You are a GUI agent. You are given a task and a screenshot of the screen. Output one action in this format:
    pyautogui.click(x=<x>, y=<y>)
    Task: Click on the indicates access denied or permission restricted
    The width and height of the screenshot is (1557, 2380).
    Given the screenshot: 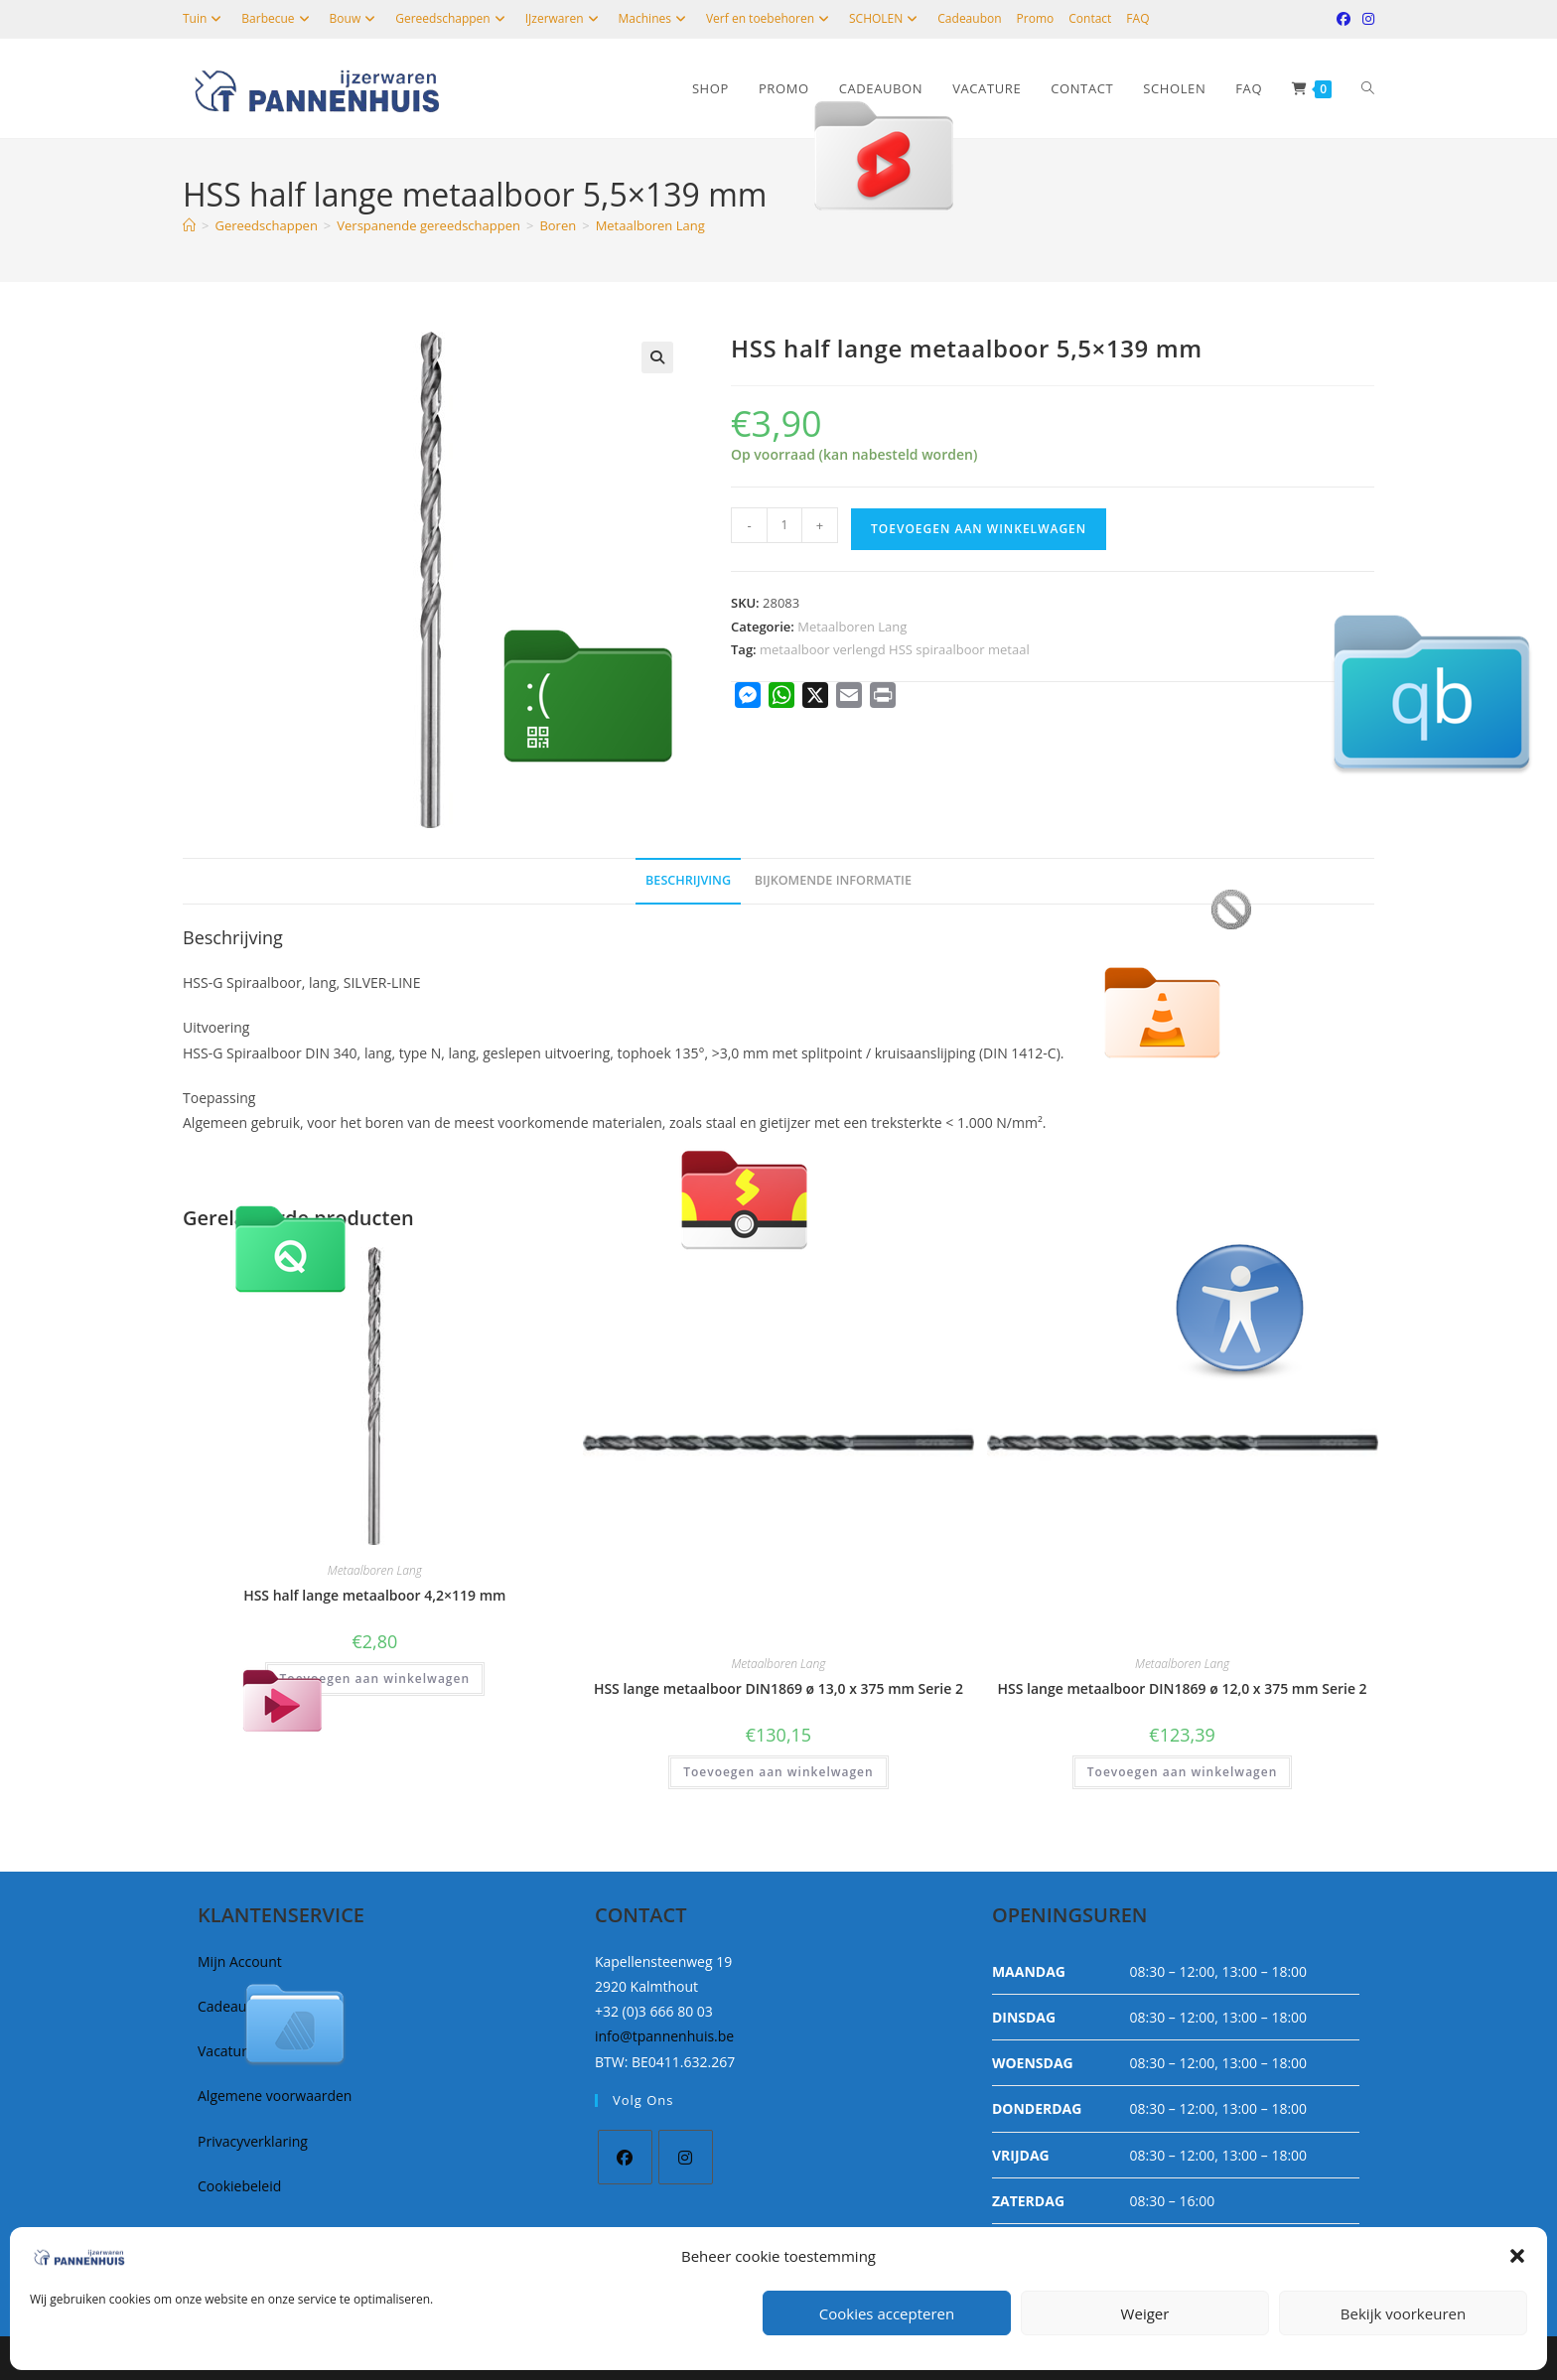 What is the action you would take?
    pyautogui.click(x=1231, y=910)
    